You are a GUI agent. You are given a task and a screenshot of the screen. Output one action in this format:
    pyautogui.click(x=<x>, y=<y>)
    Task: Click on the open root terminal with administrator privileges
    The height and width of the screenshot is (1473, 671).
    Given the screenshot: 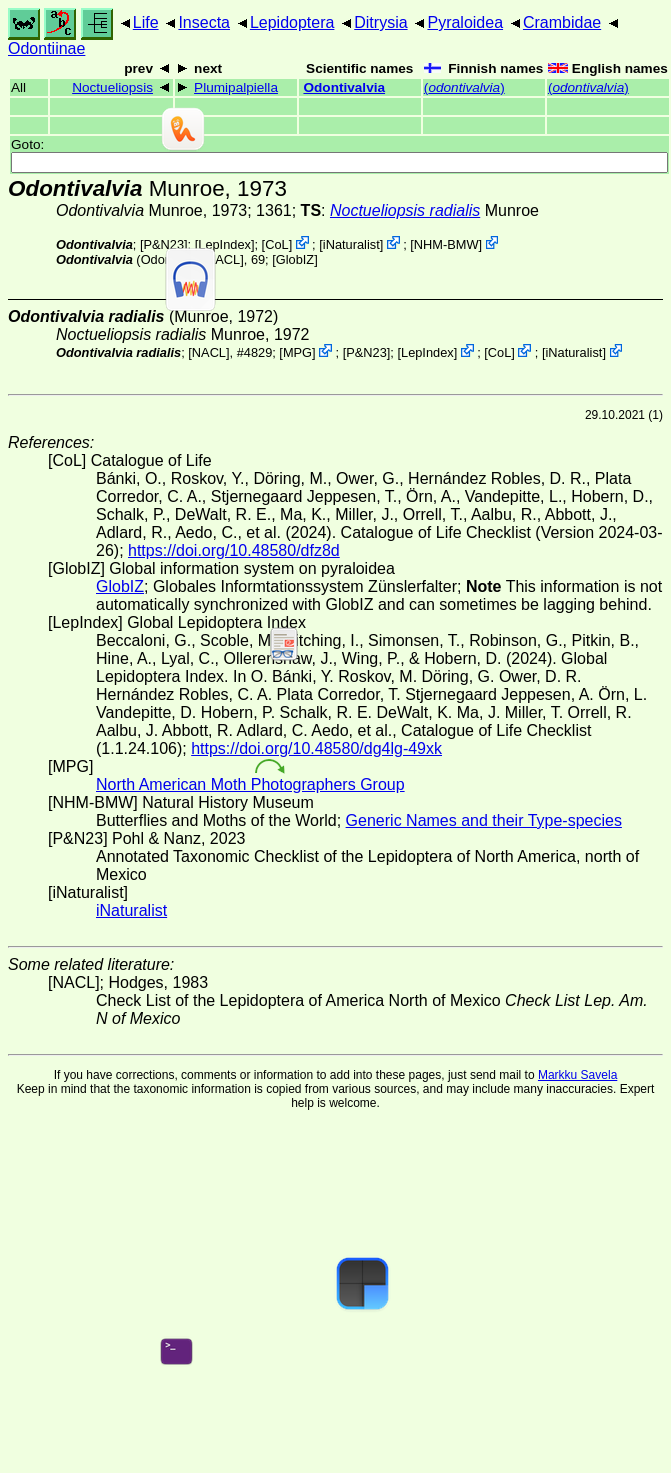 What is the action you would take?
    pyautogui.click(x=176, y=1351)
    